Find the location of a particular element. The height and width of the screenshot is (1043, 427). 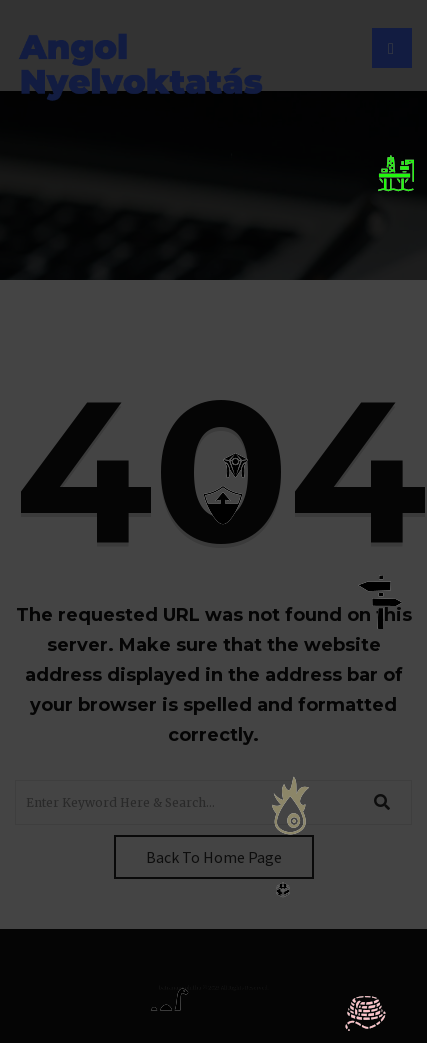

view offshore drilling operations is located at coordinates (396, 173).